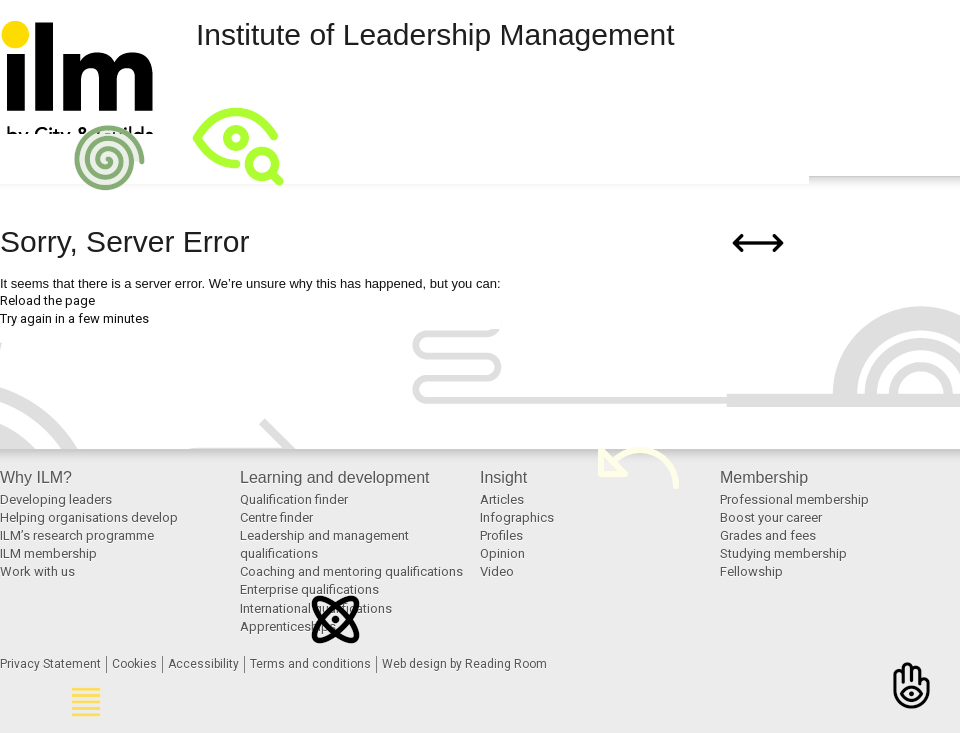 The height and width of the screenshot is (733, 960). I want to click on adjust horizontal spacing or width, so click(758, 243).